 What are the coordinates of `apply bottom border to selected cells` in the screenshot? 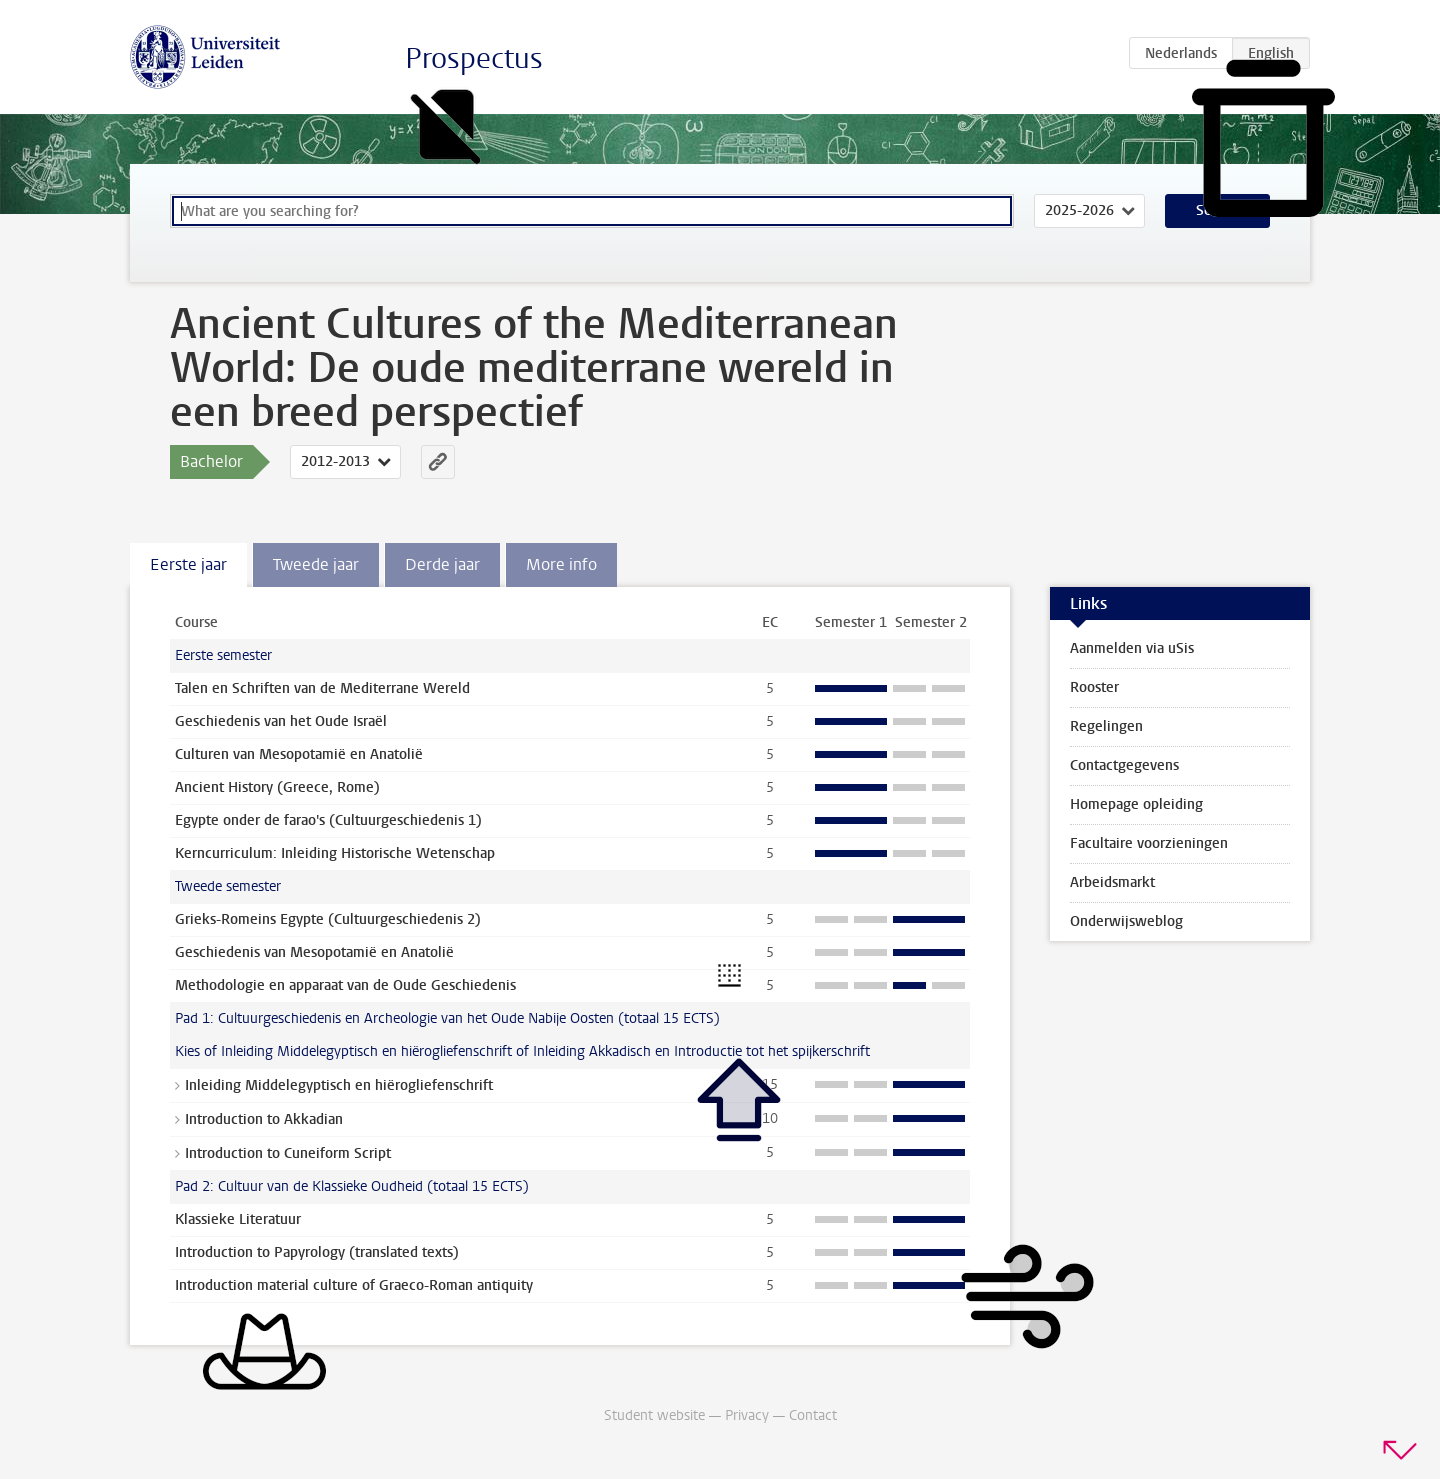 It's located at (729, 975).